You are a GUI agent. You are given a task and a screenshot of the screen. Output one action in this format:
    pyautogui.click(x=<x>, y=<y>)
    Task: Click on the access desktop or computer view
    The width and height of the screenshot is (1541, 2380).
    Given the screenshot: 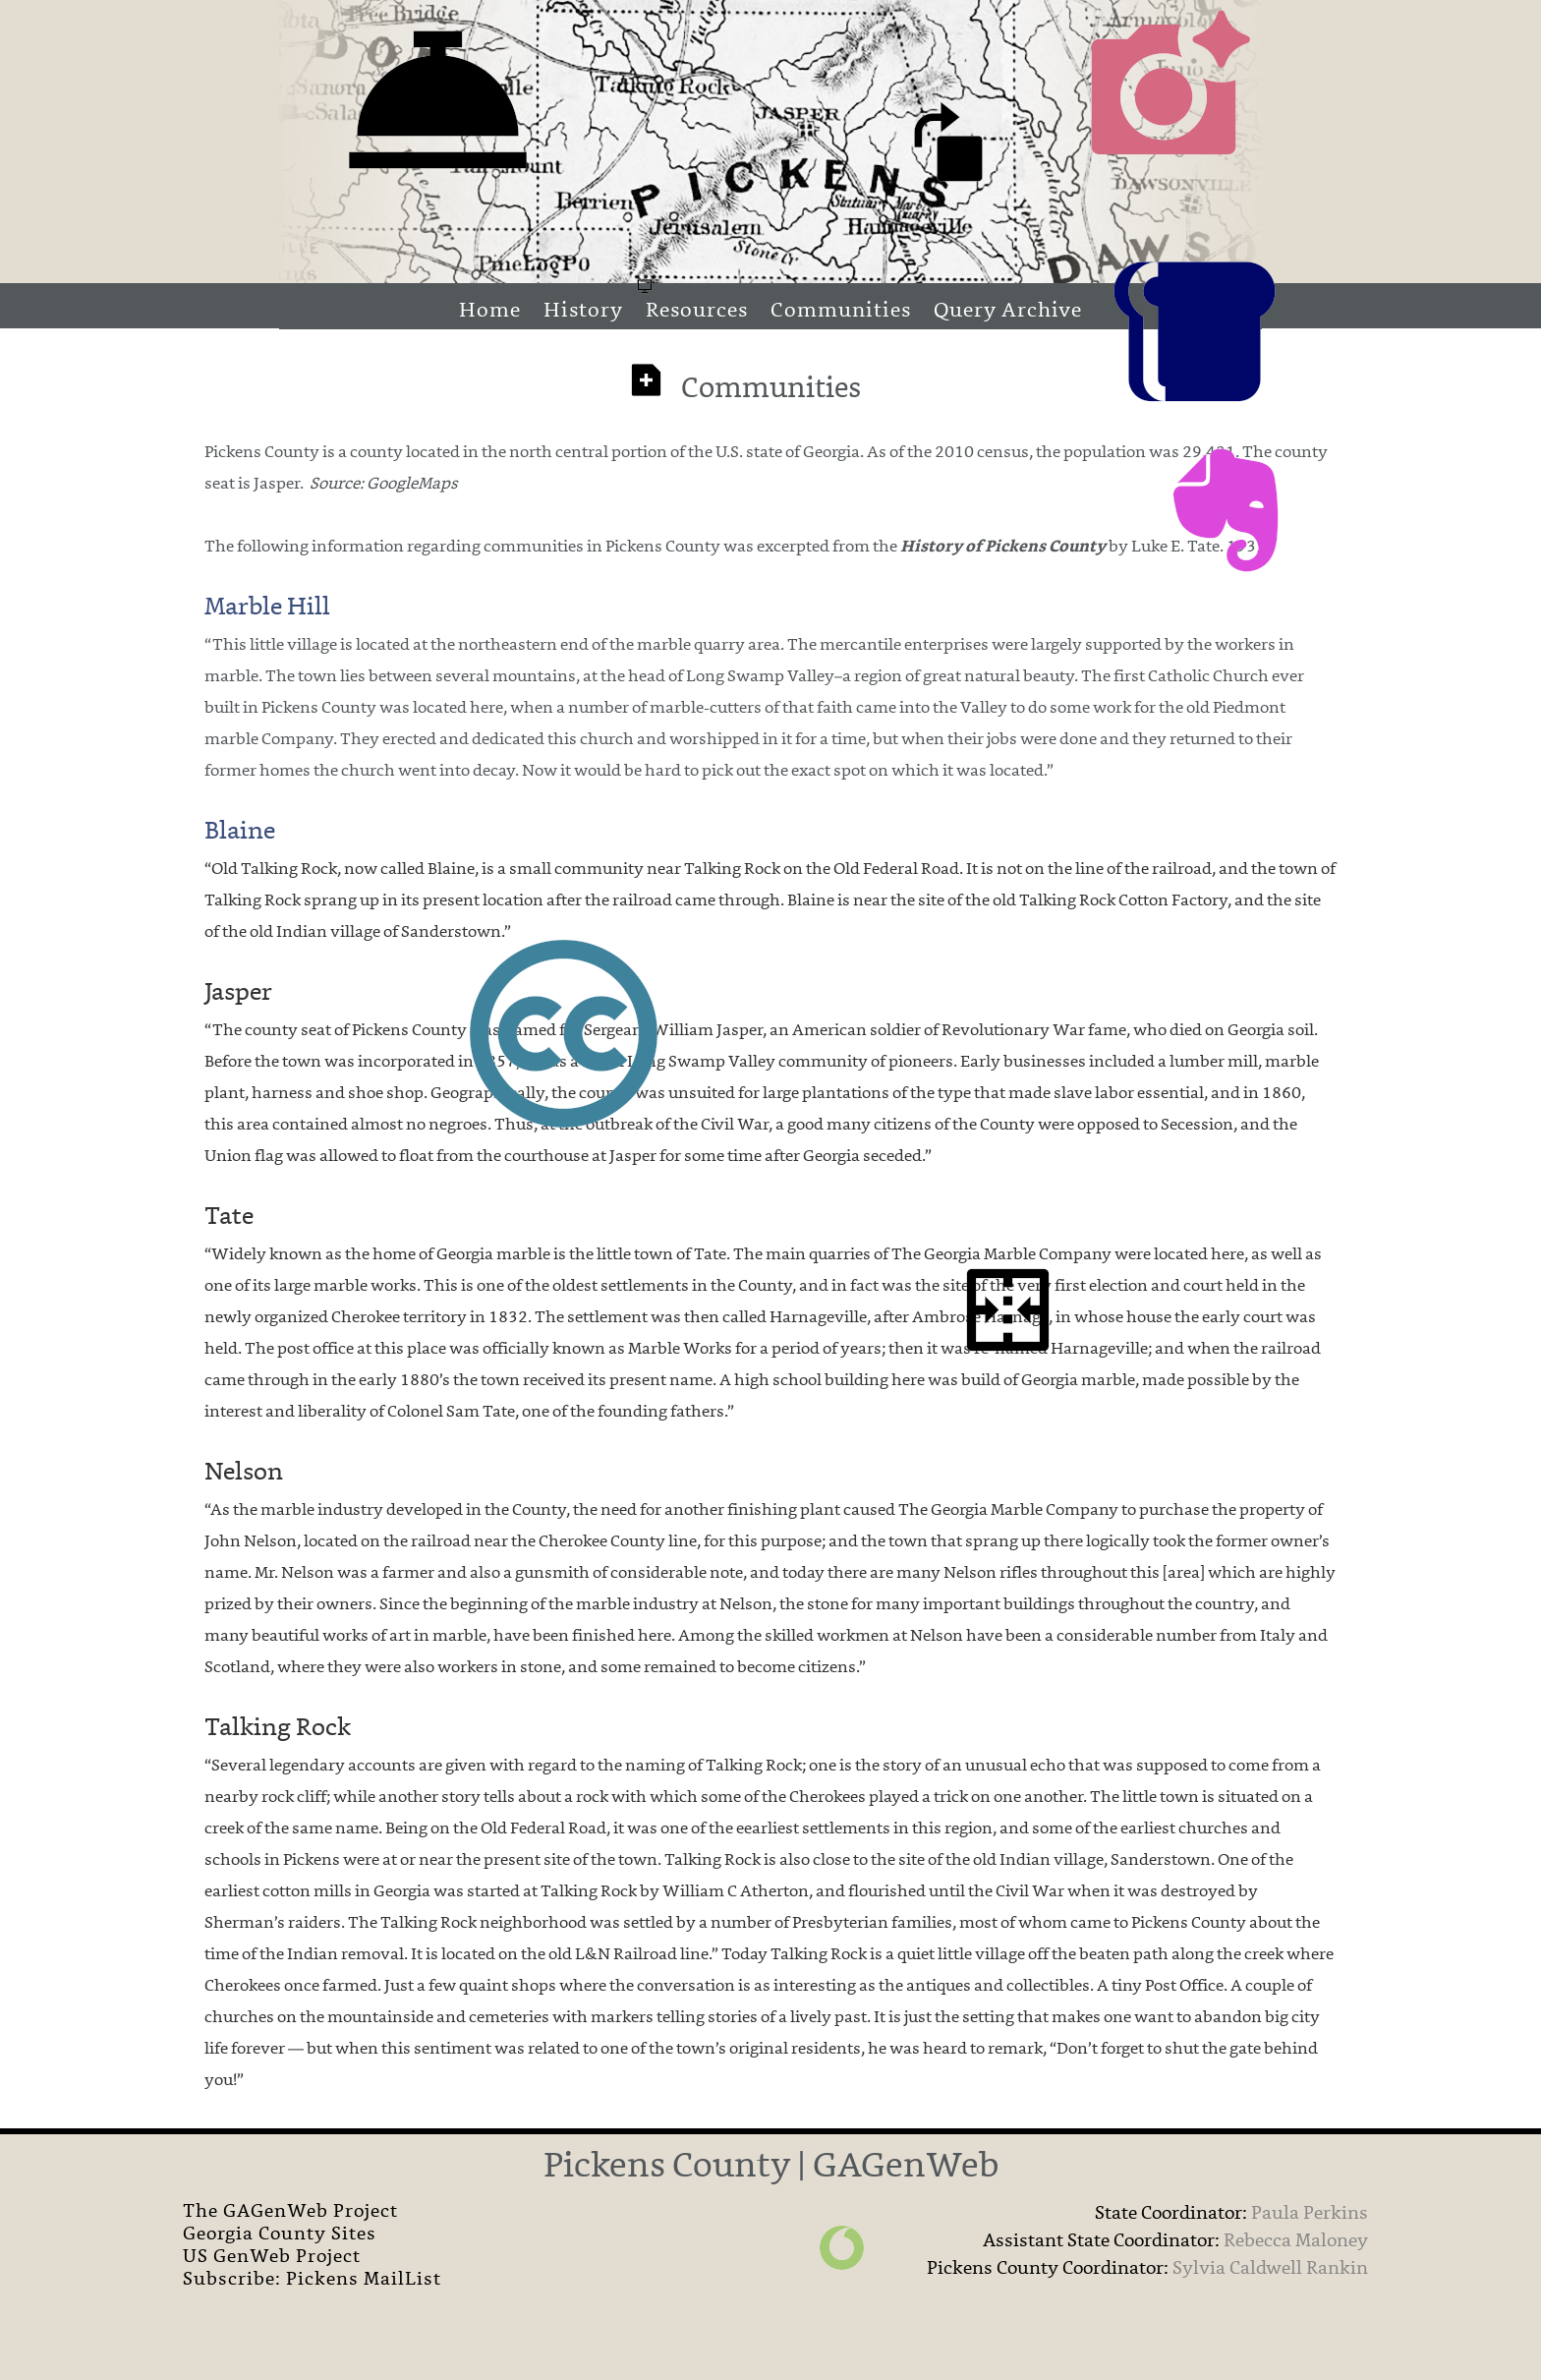 What is the action you would take?
    pyautogui.click(x=645, y=286)
    